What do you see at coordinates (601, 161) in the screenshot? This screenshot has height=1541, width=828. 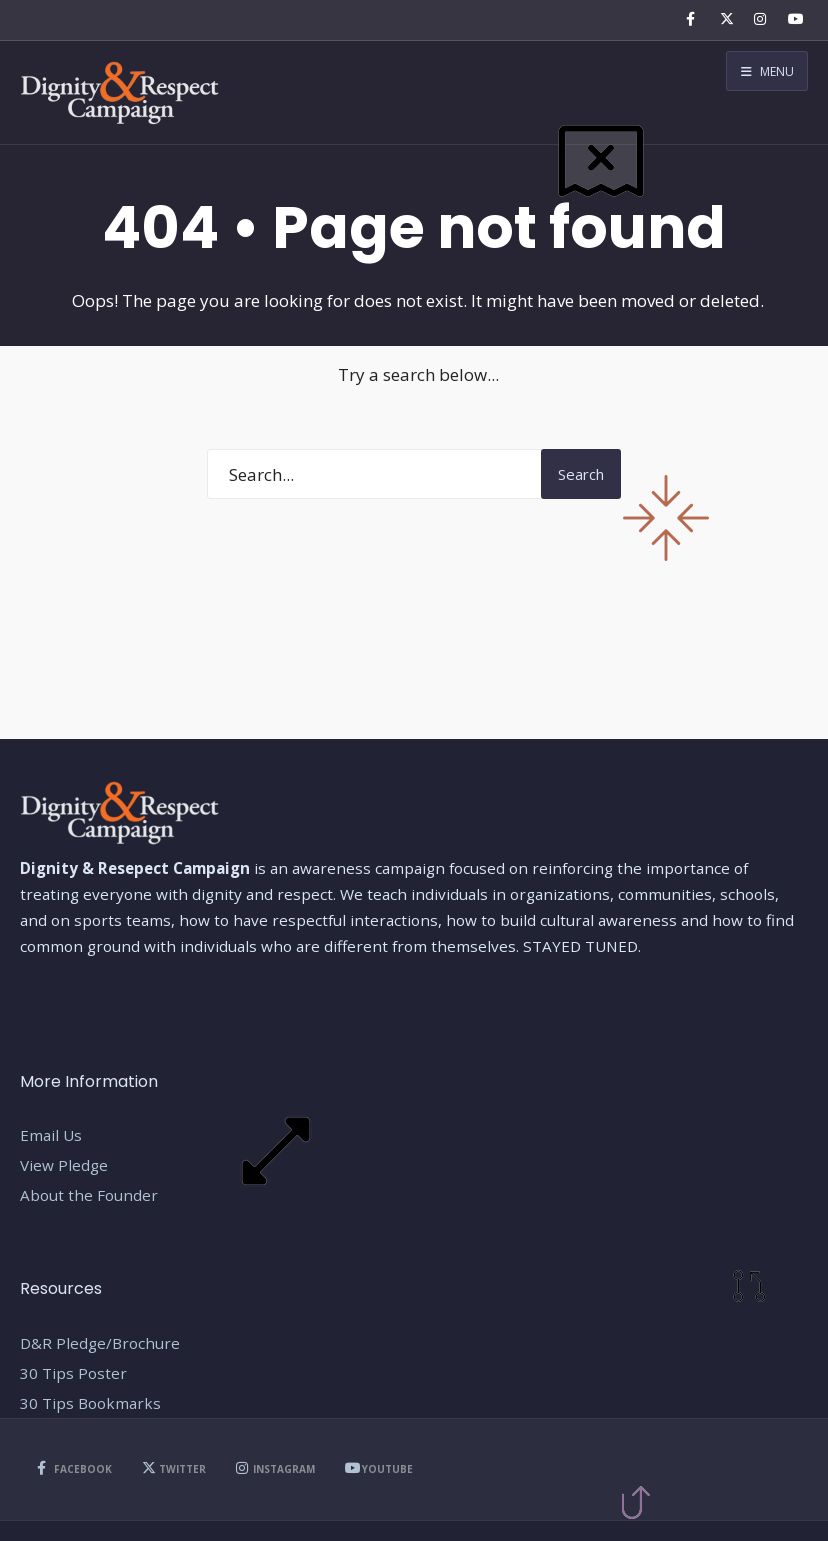 I see `cancel or void a receipt` at bounding box center [601, 161].